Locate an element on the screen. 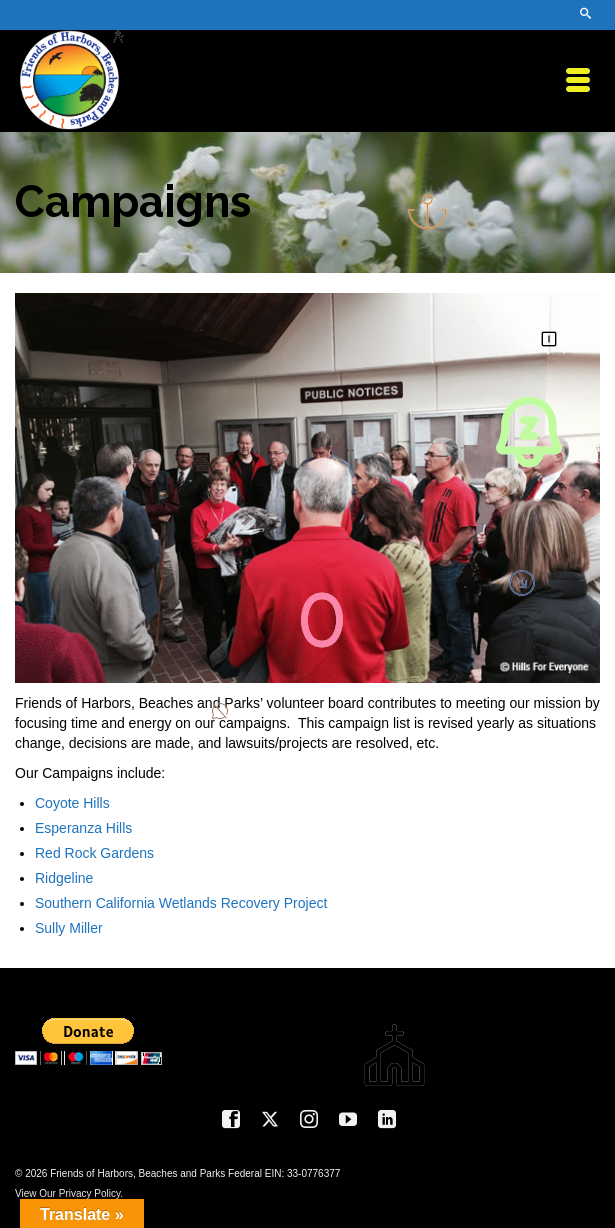  indicates a nearby church or place of worship is located at coordinates (394, 1058).